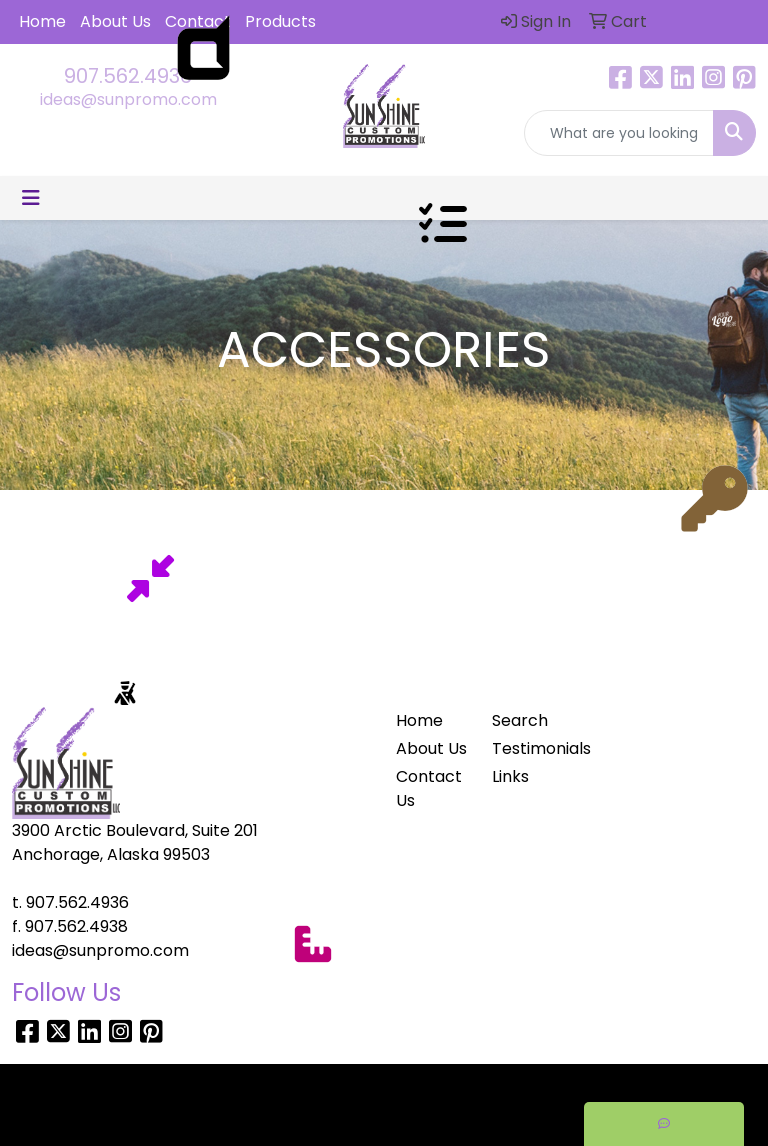 Image resolution: width=768 pixels, height=1146 pixels. Describe the element at coordinates (125, 693) in the screenshot. I see `indicates military or armed forces personnel` at that location.